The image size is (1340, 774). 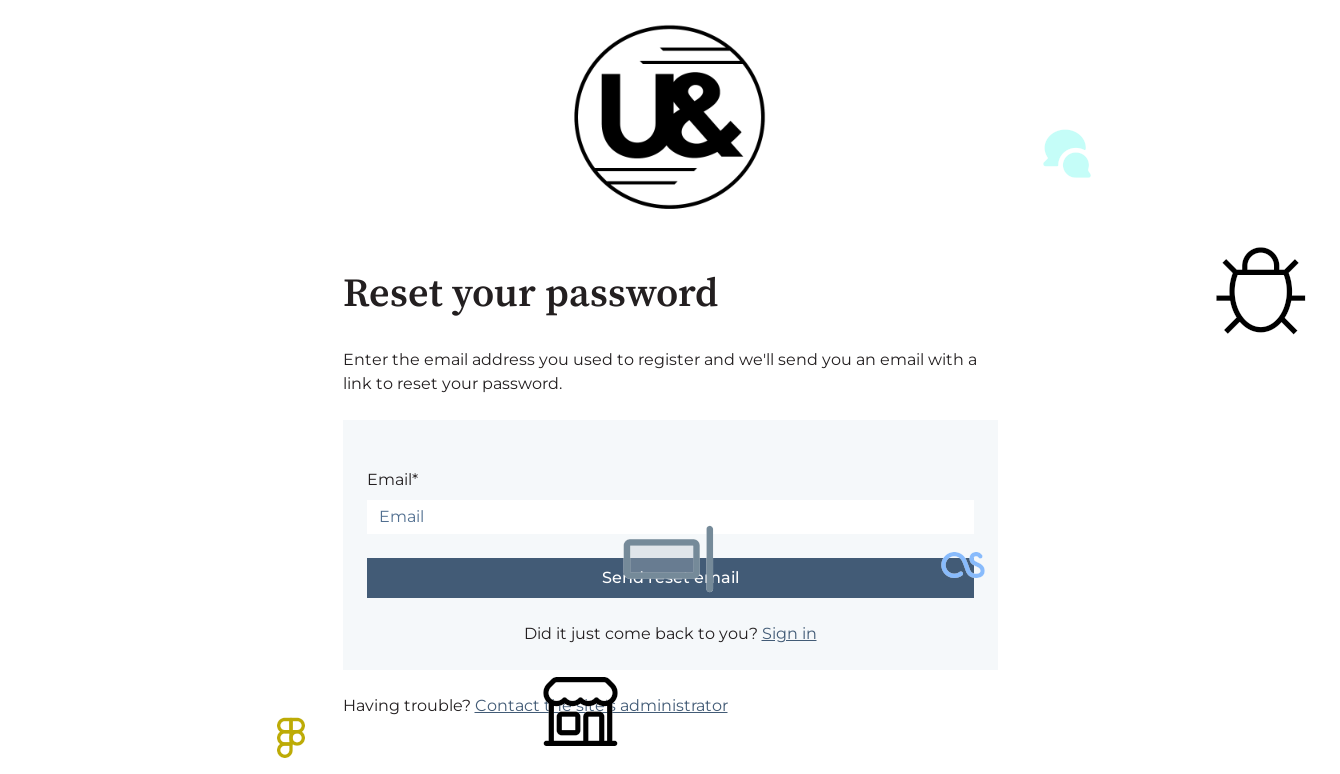 I want to click on browse nearby stores or shops, so click(x=580, y=711).